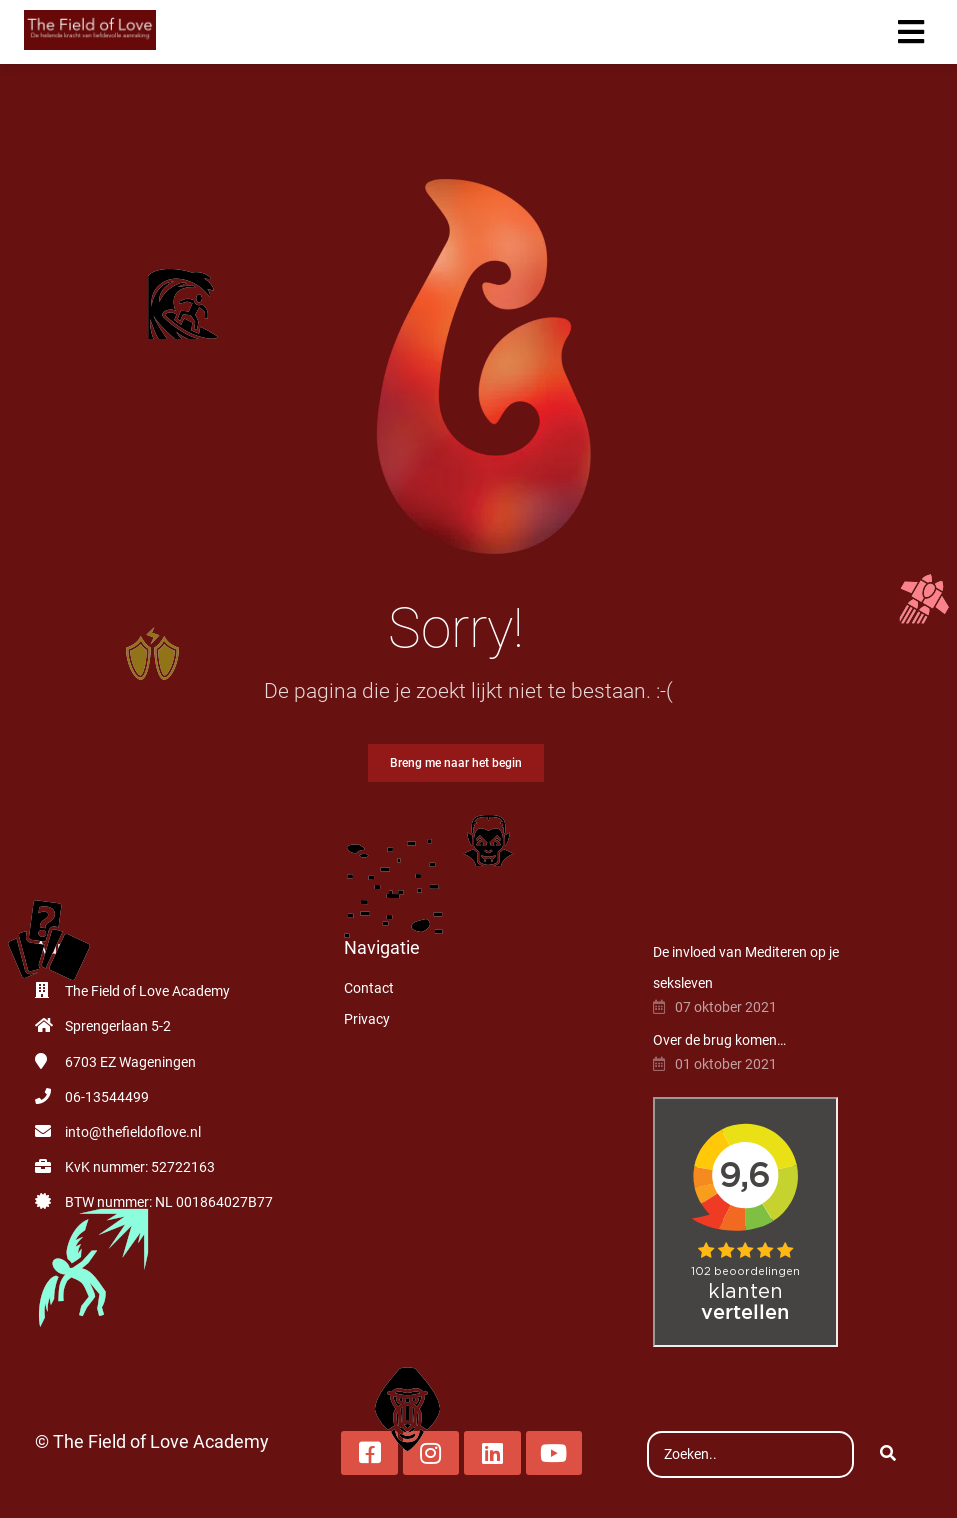 This screenshot has height=1518, width=957. I want to click on draw a random card from the deck, so click(49, 940).